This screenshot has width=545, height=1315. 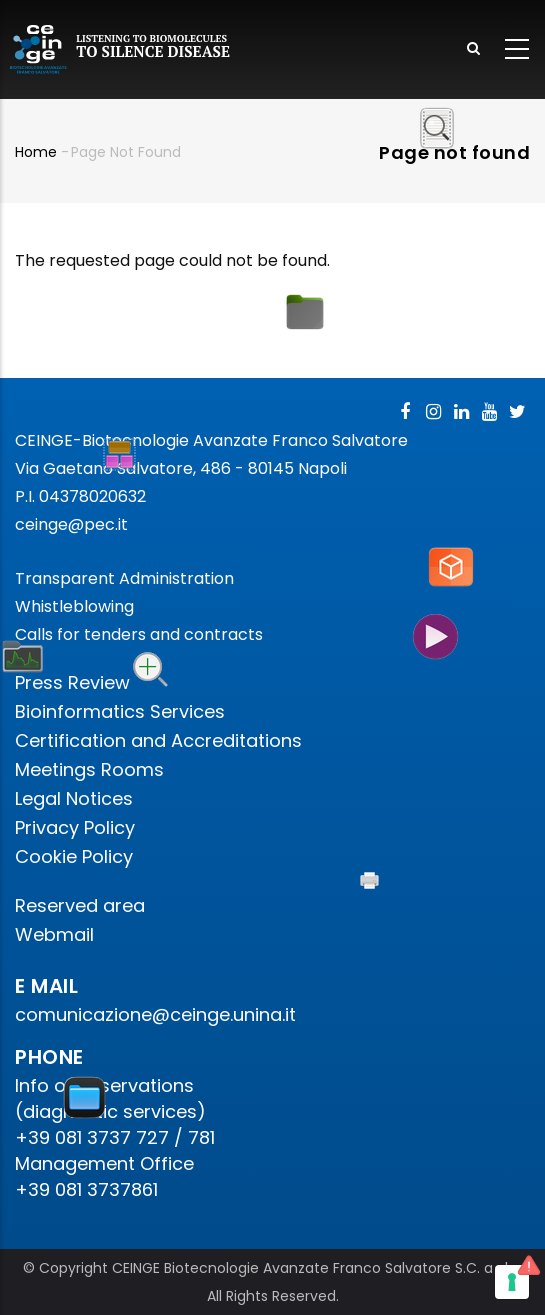 What do you see at coordinates (150, 669) in the screenshot?
I see `zoom in on the current view` at bounding box center [150, 669].